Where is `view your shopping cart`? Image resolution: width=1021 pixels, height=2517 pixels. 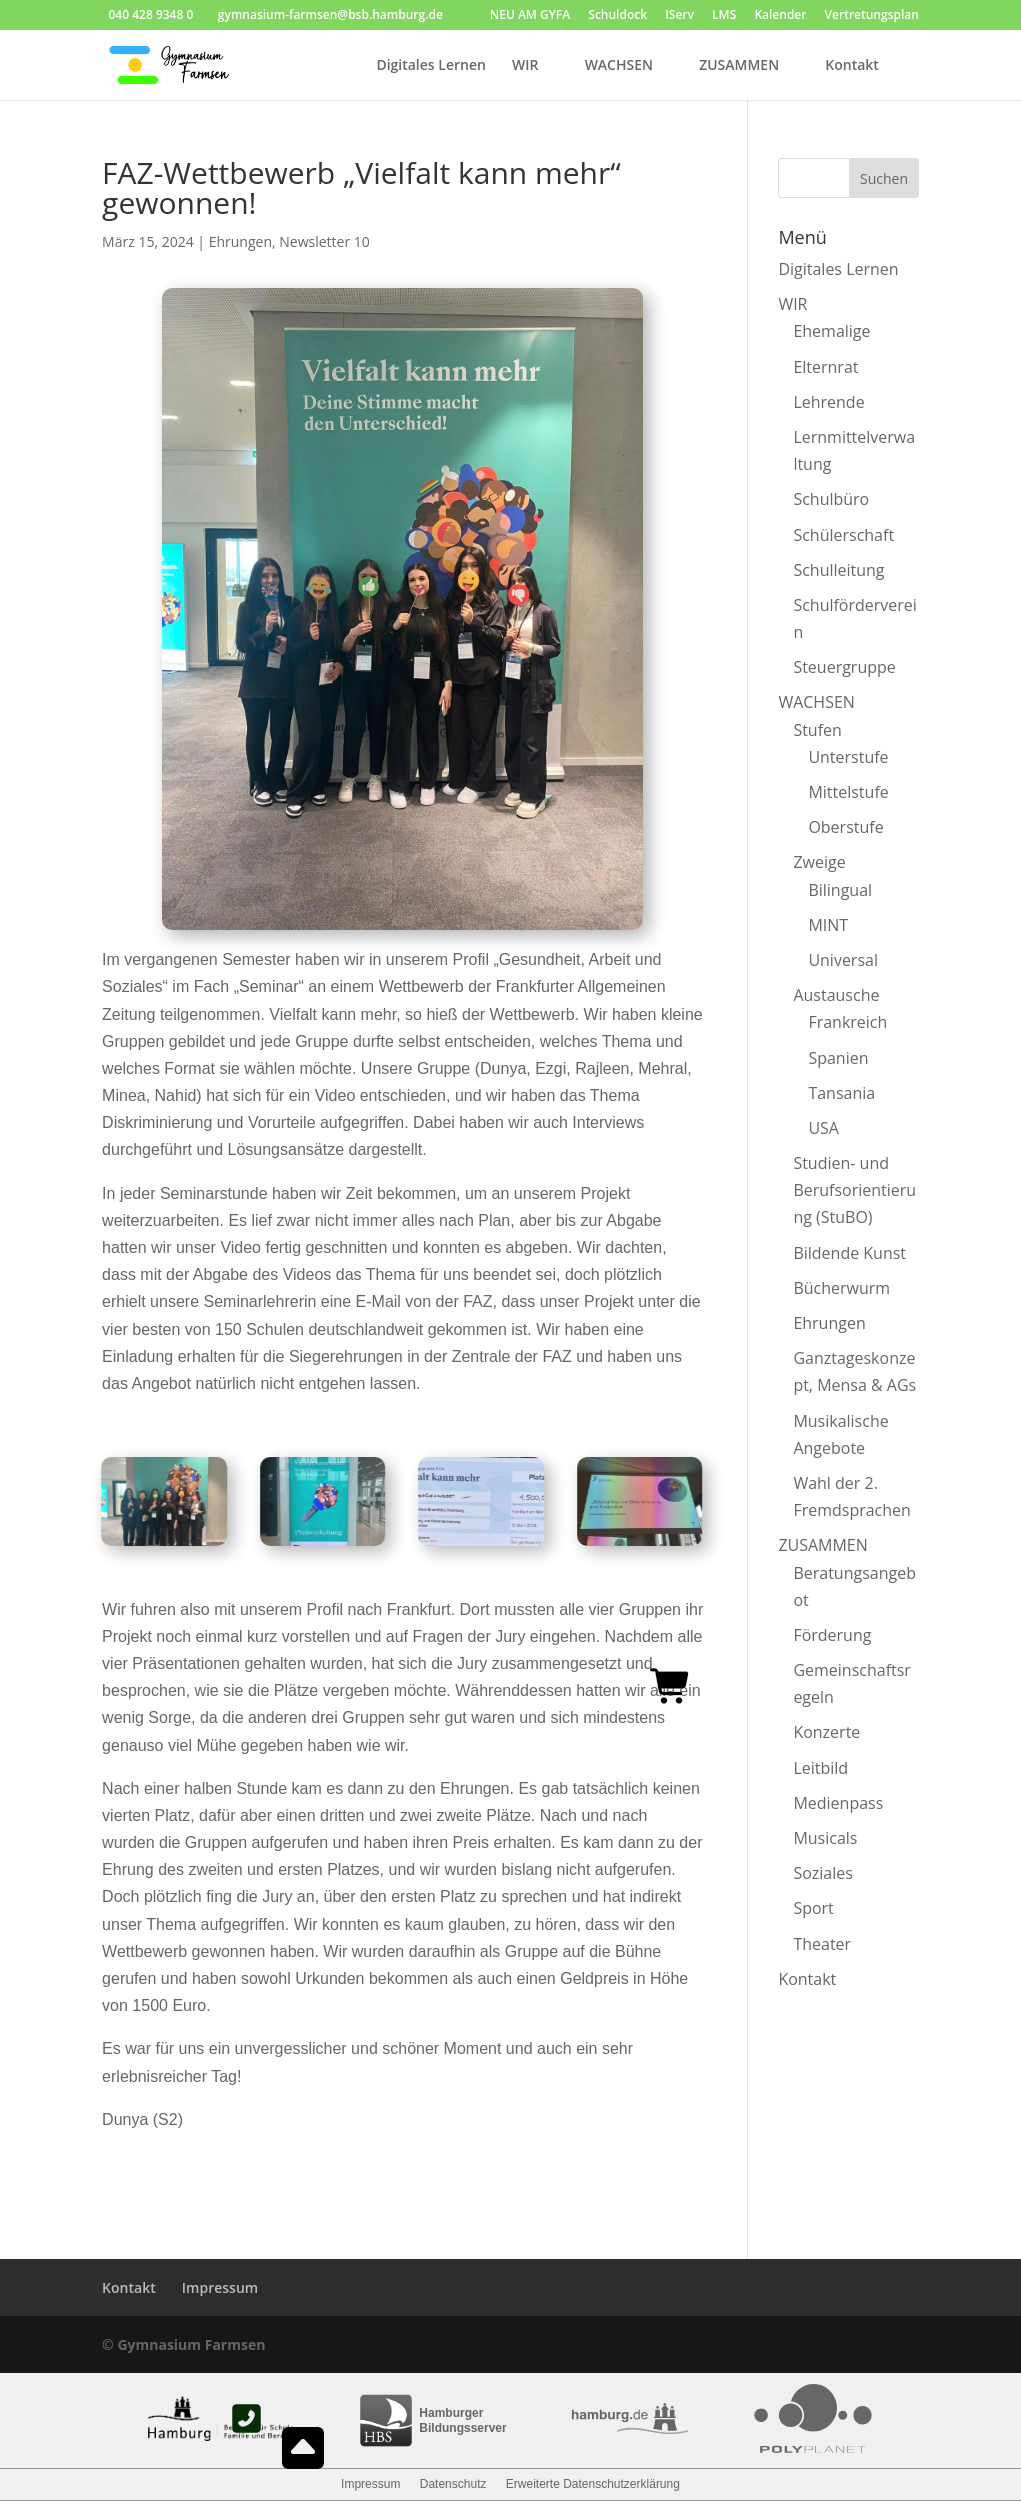
view your shopping cart is located at coordinates (671, 1686).